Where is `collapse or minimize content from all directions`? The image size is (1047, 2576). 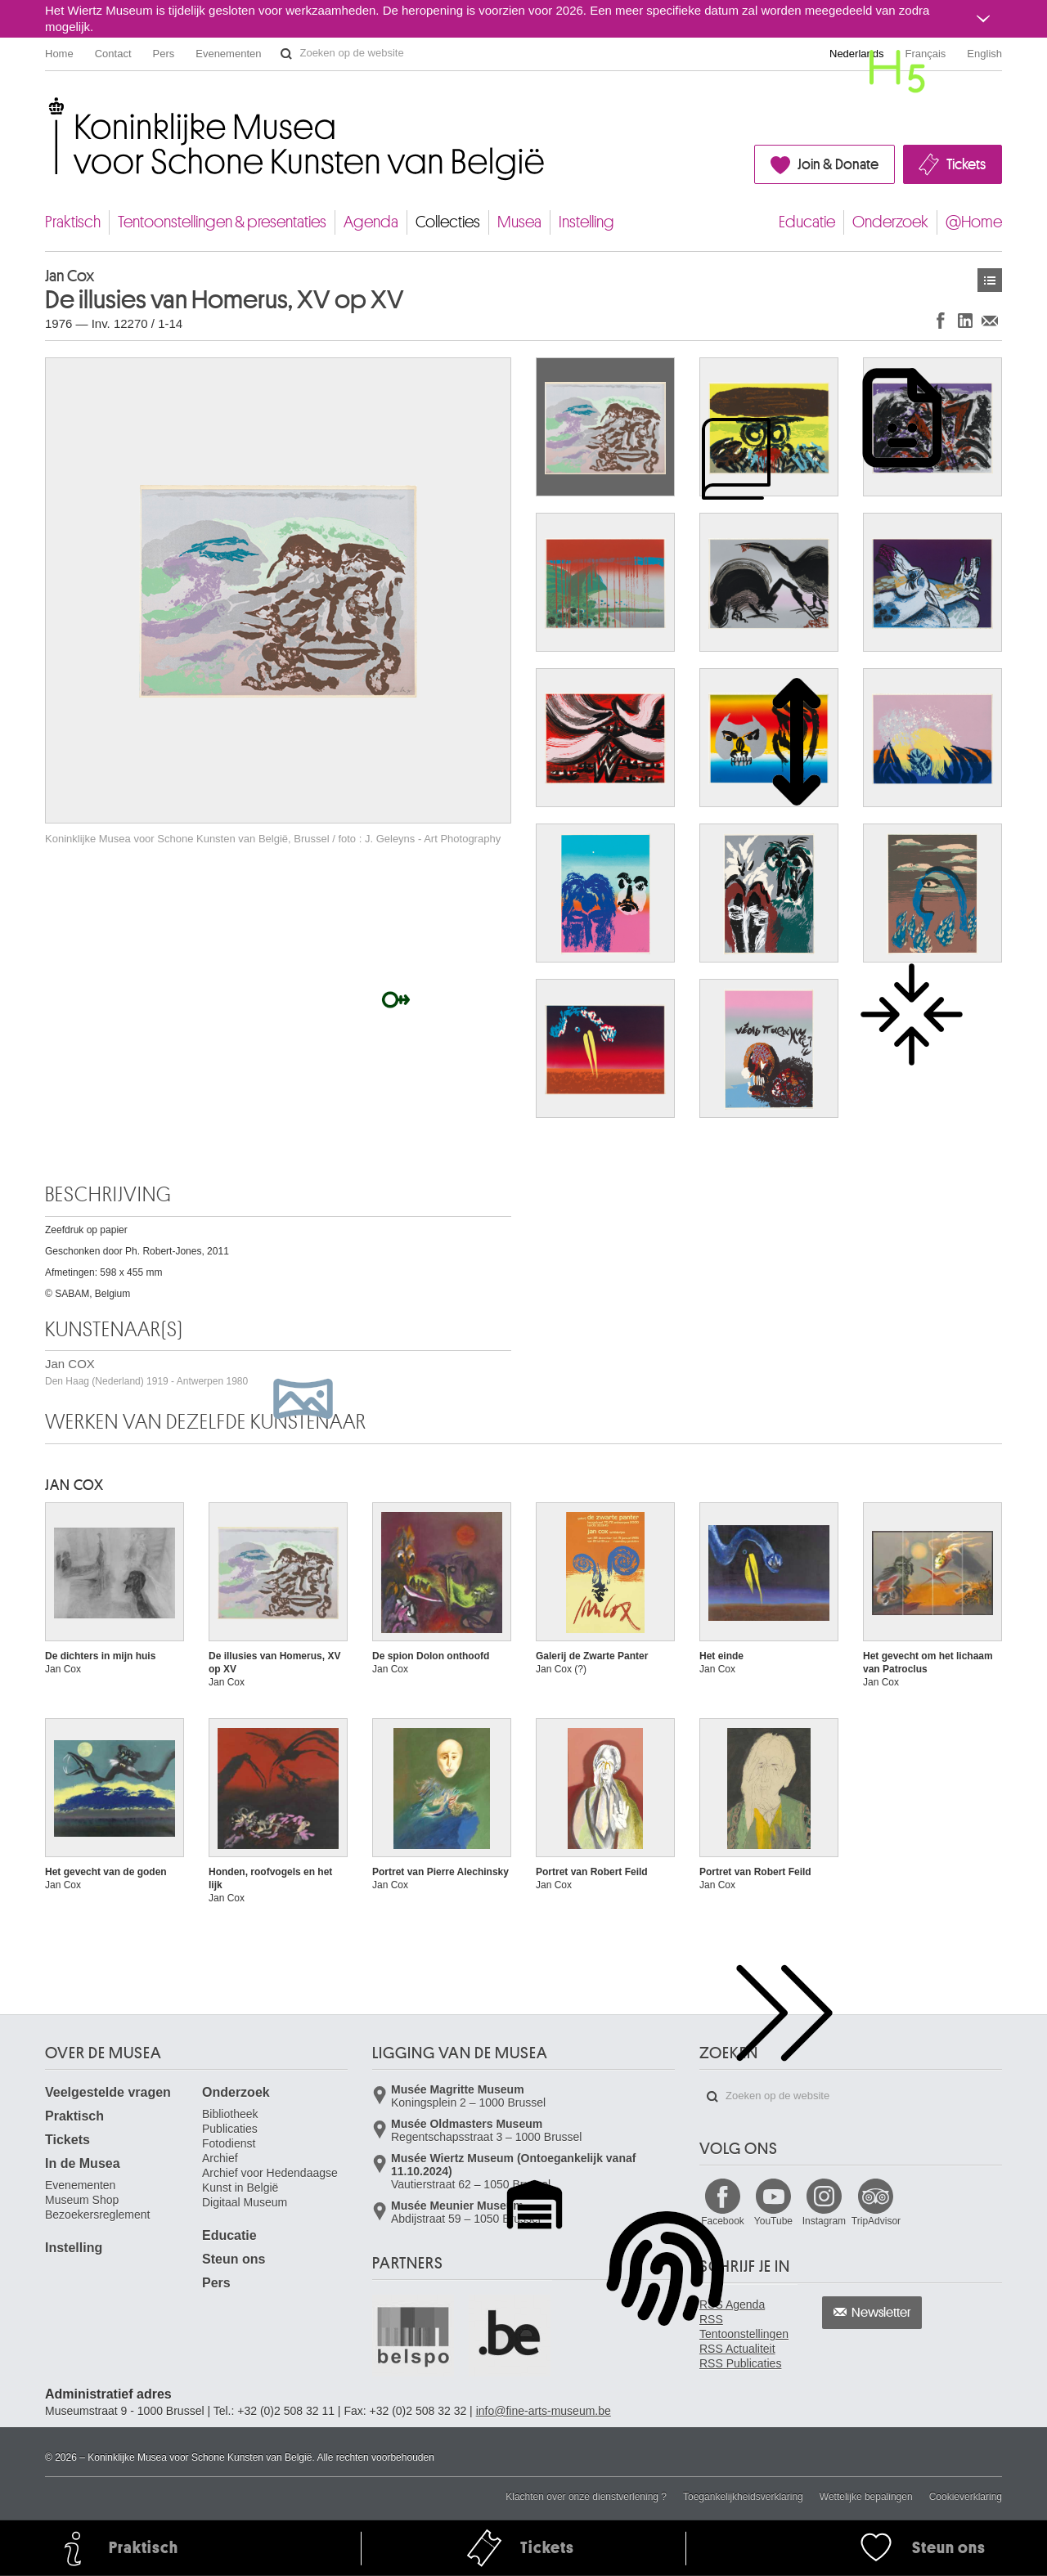 collapse or minimize content from all directions is located at coordinates (911, 1014).